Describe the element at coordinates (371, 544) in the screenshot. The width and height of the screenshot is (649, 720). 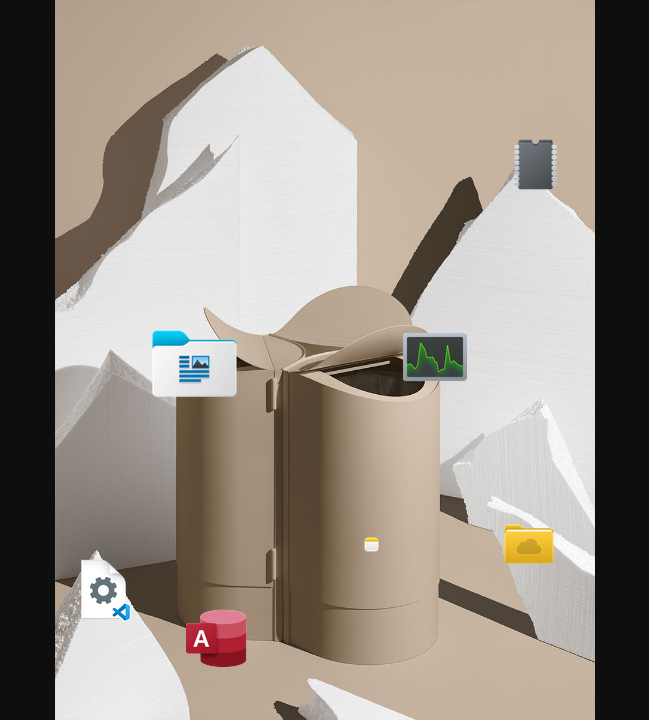
I see `open the notes app` at that location.